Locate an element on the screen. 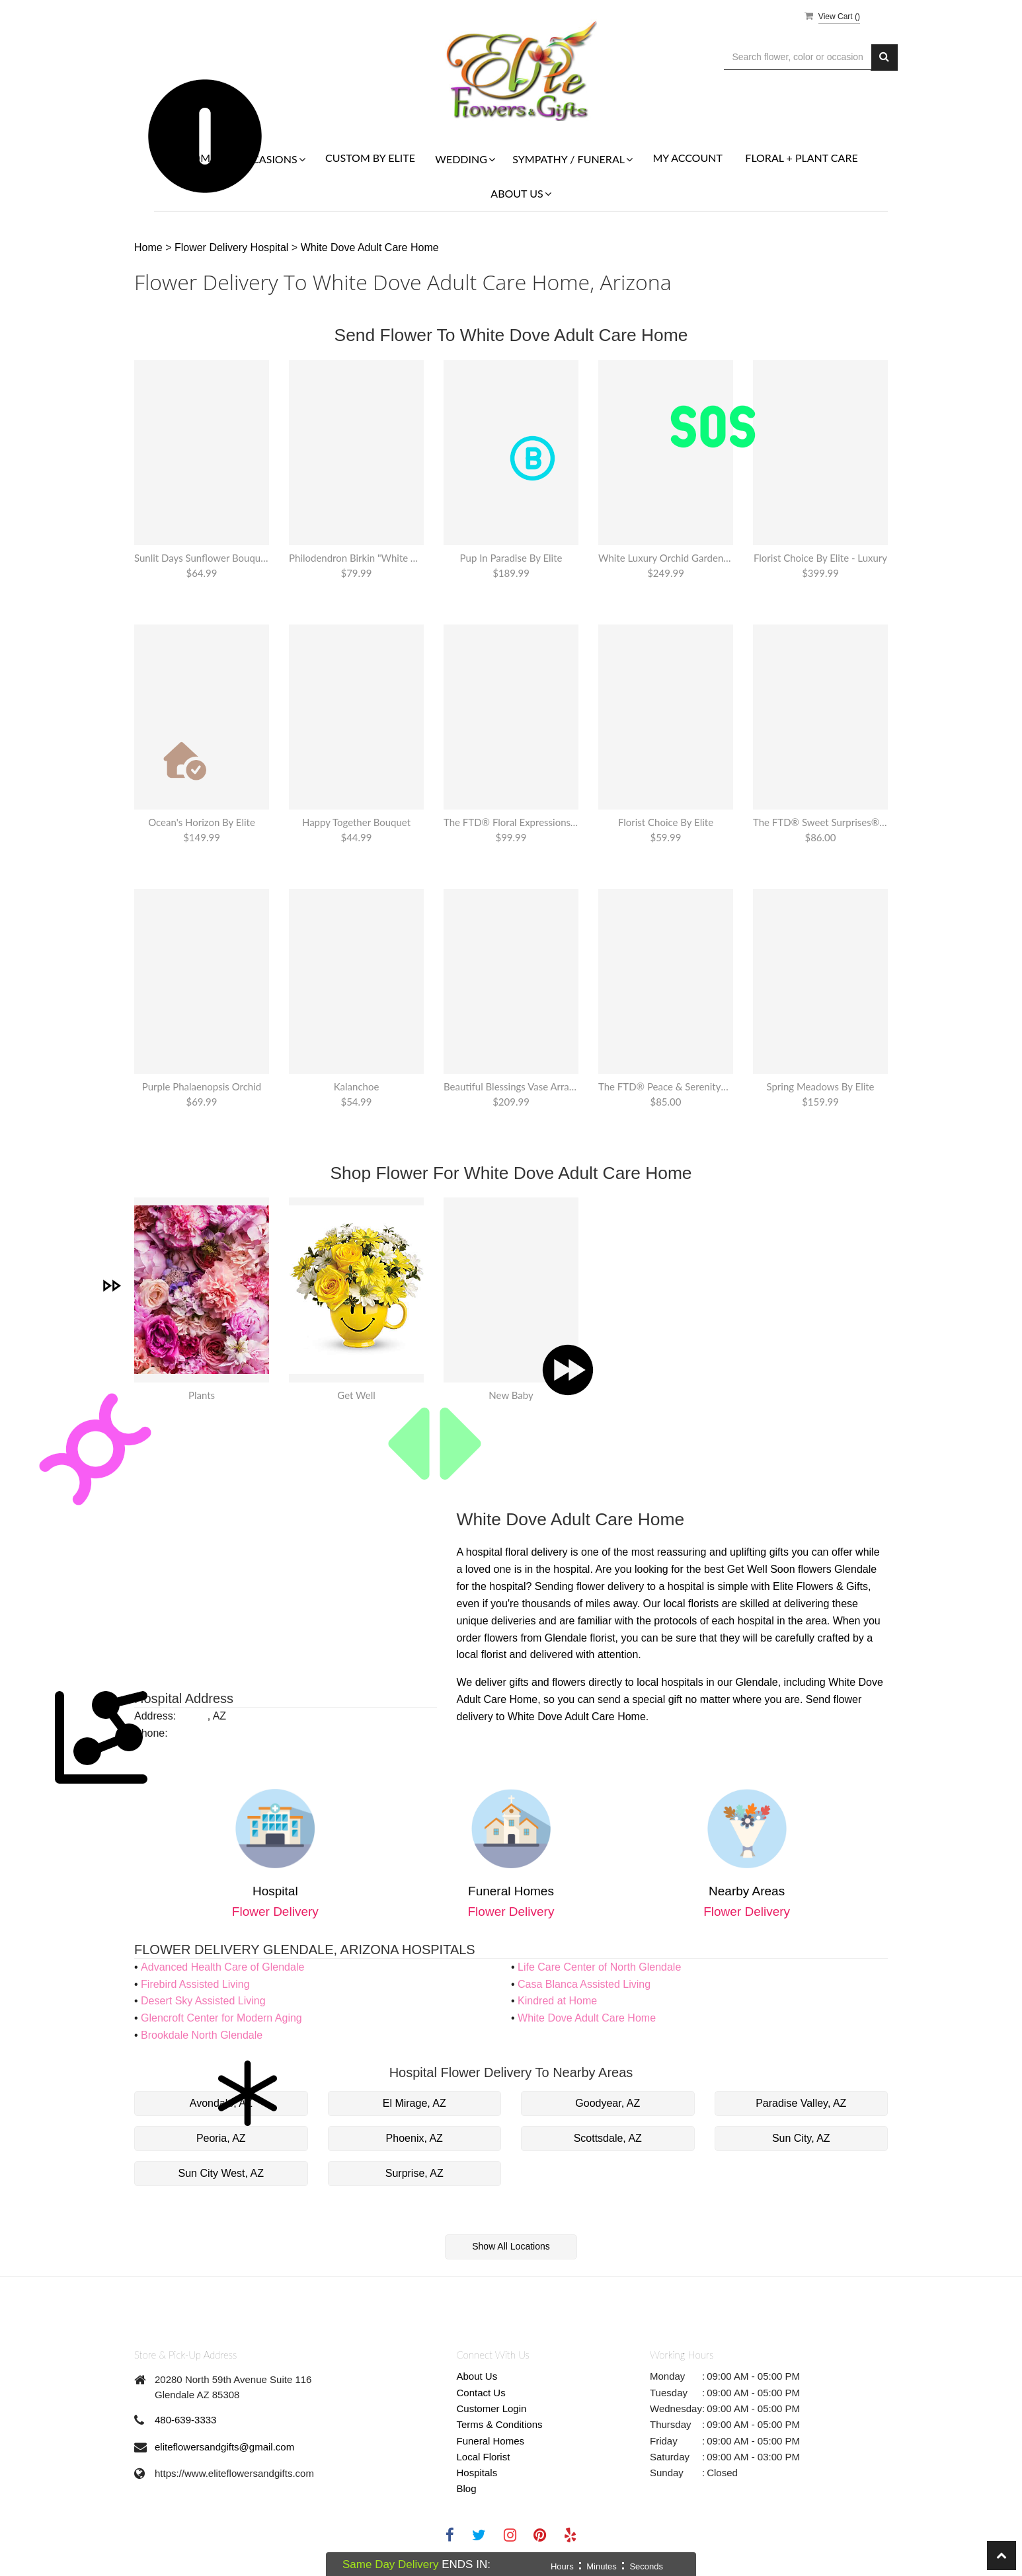 Image resolution: width=1022 pixels, height=2576 pixels. skip forward in media playback is located at coordinates (111, 1285).